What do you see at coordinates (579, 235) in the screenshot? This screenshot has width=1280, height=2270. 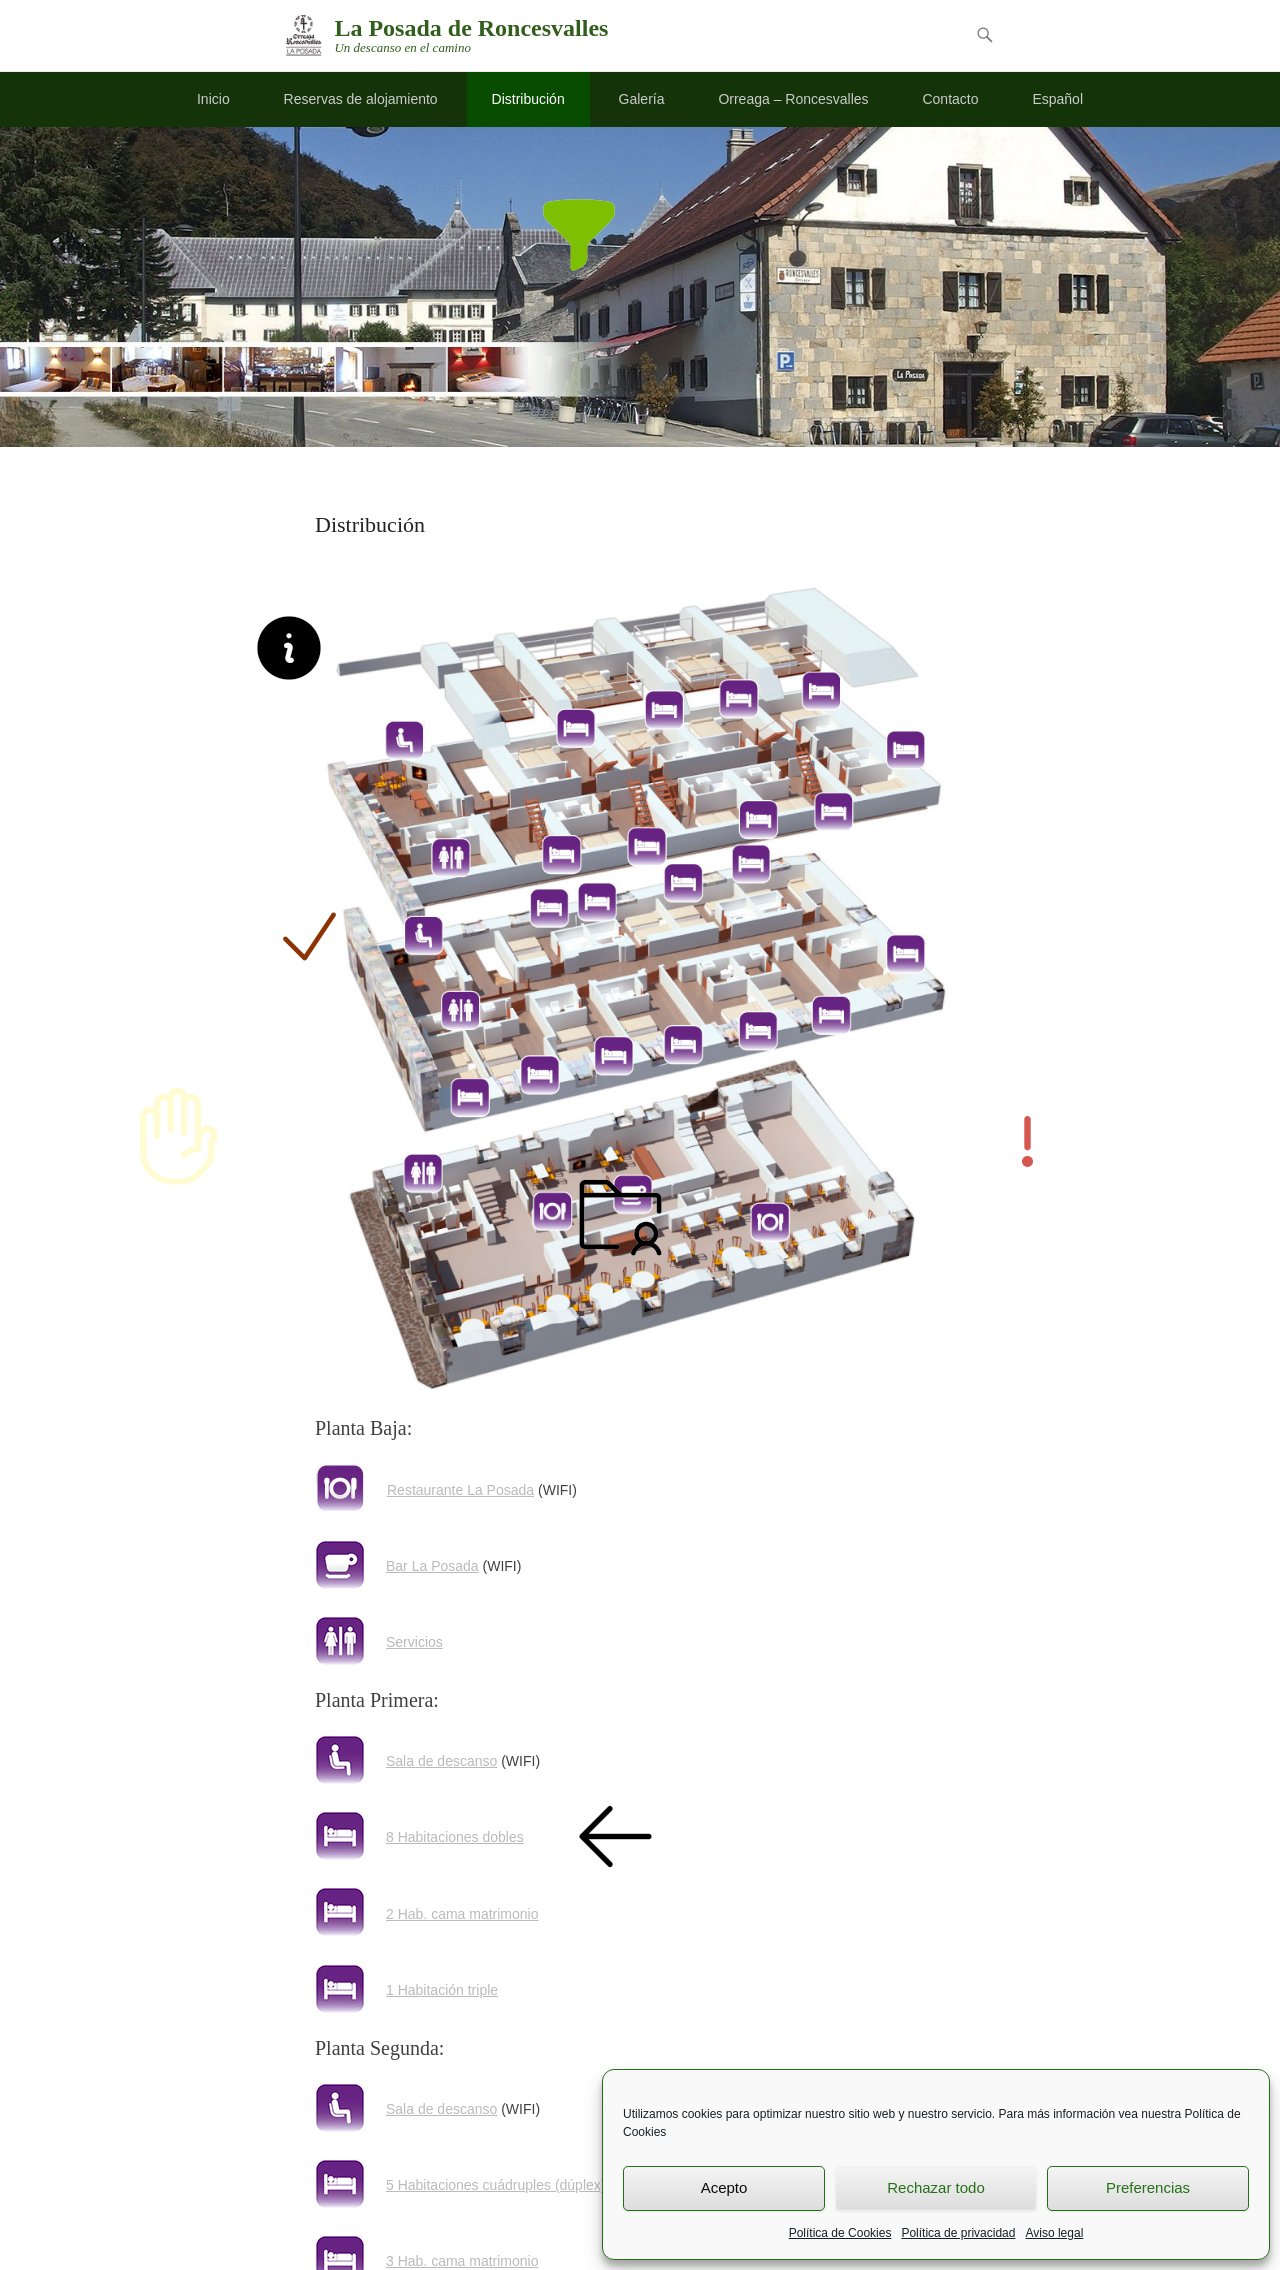 I see `filter or sort content` at bounding box center [579, 235].